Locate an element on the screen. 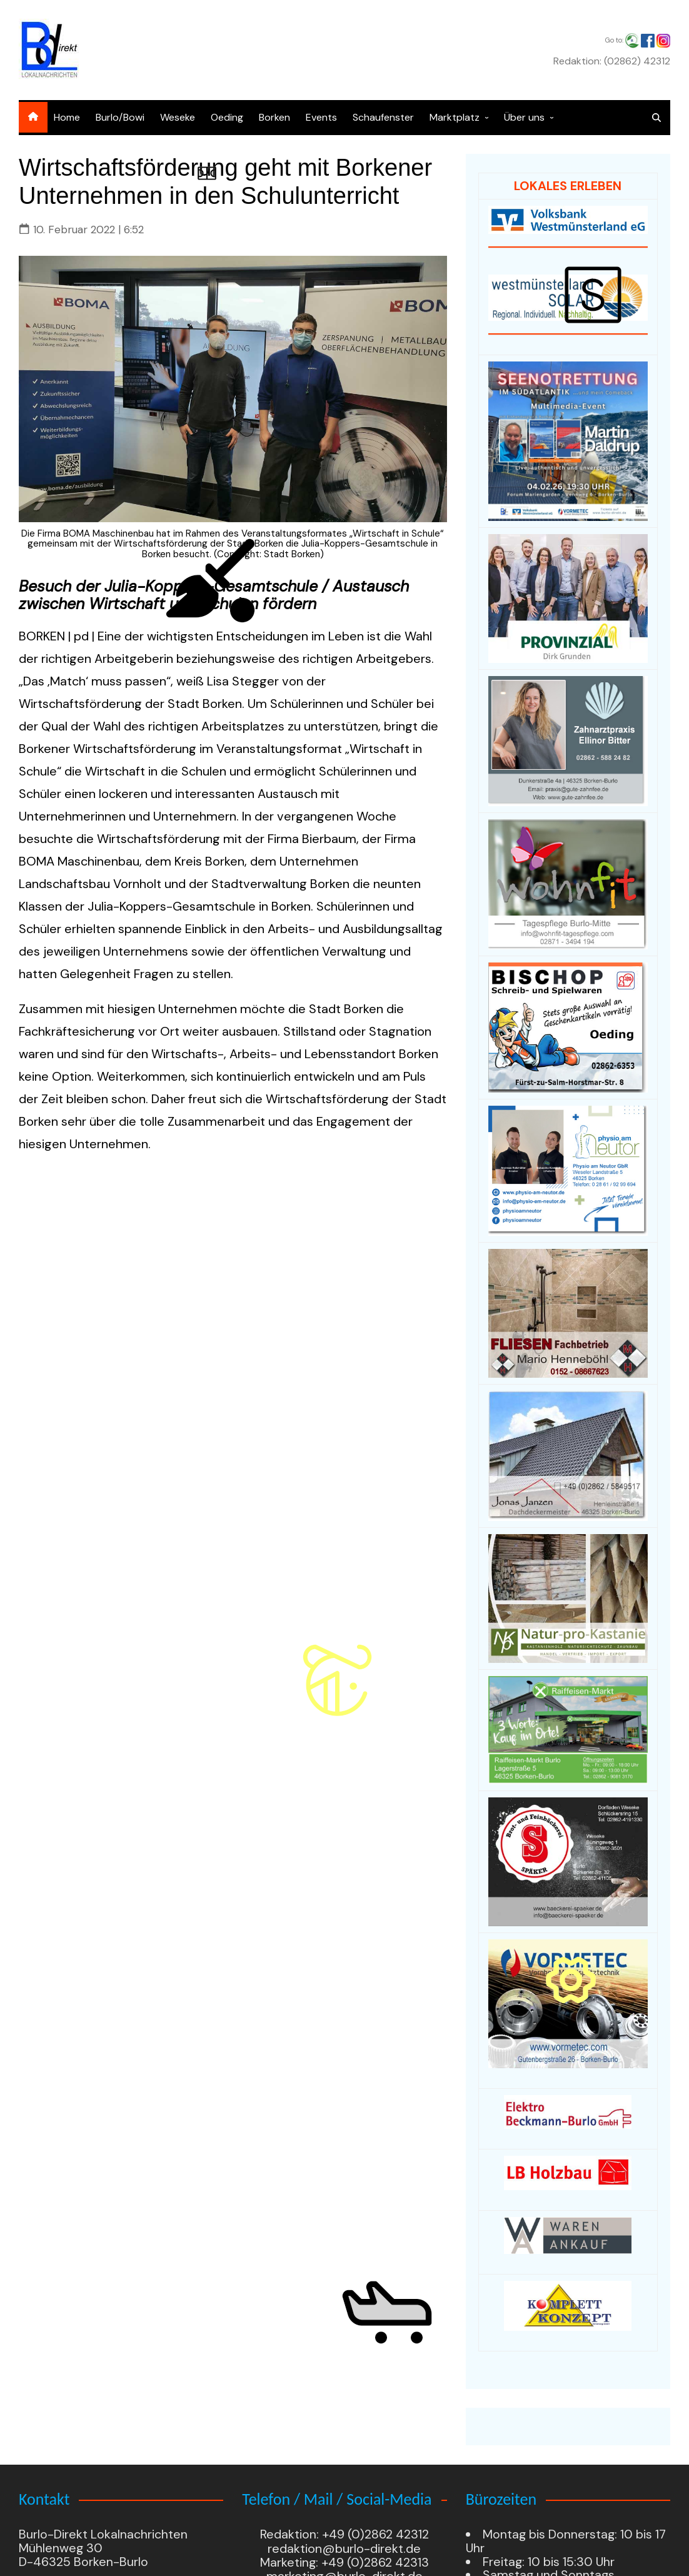 The width and height of the screenshot is (689, 2576). access settings or preferences is located at coordinates (571, 1980).